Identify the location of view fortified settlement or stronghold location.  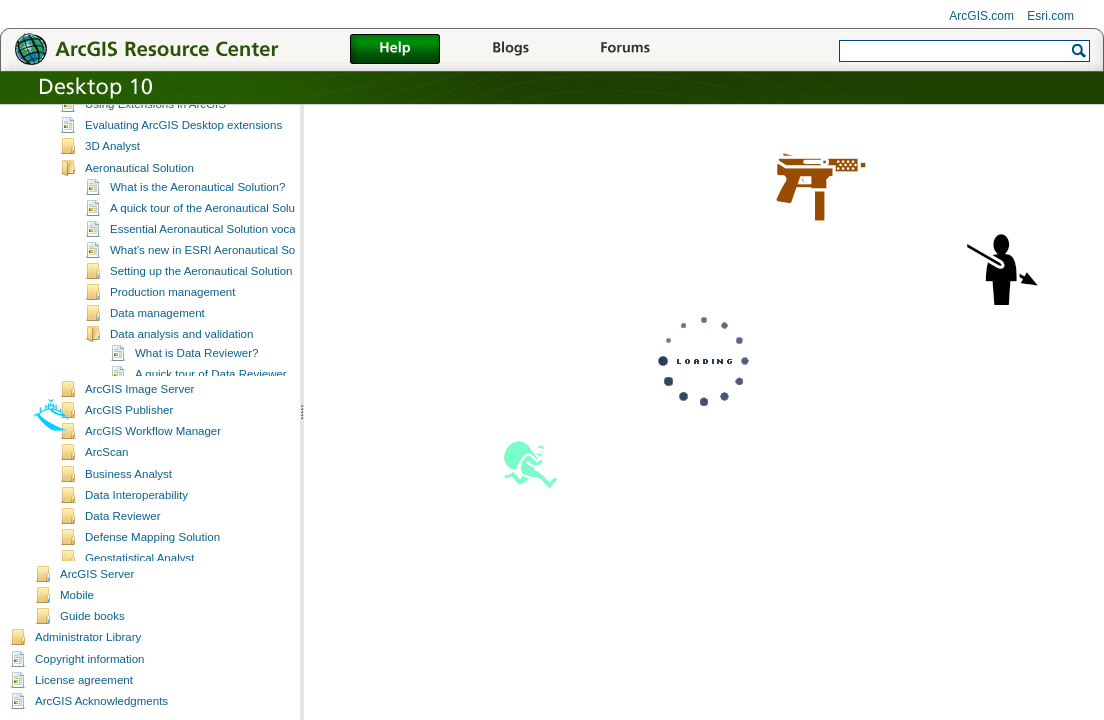
(51, 414).